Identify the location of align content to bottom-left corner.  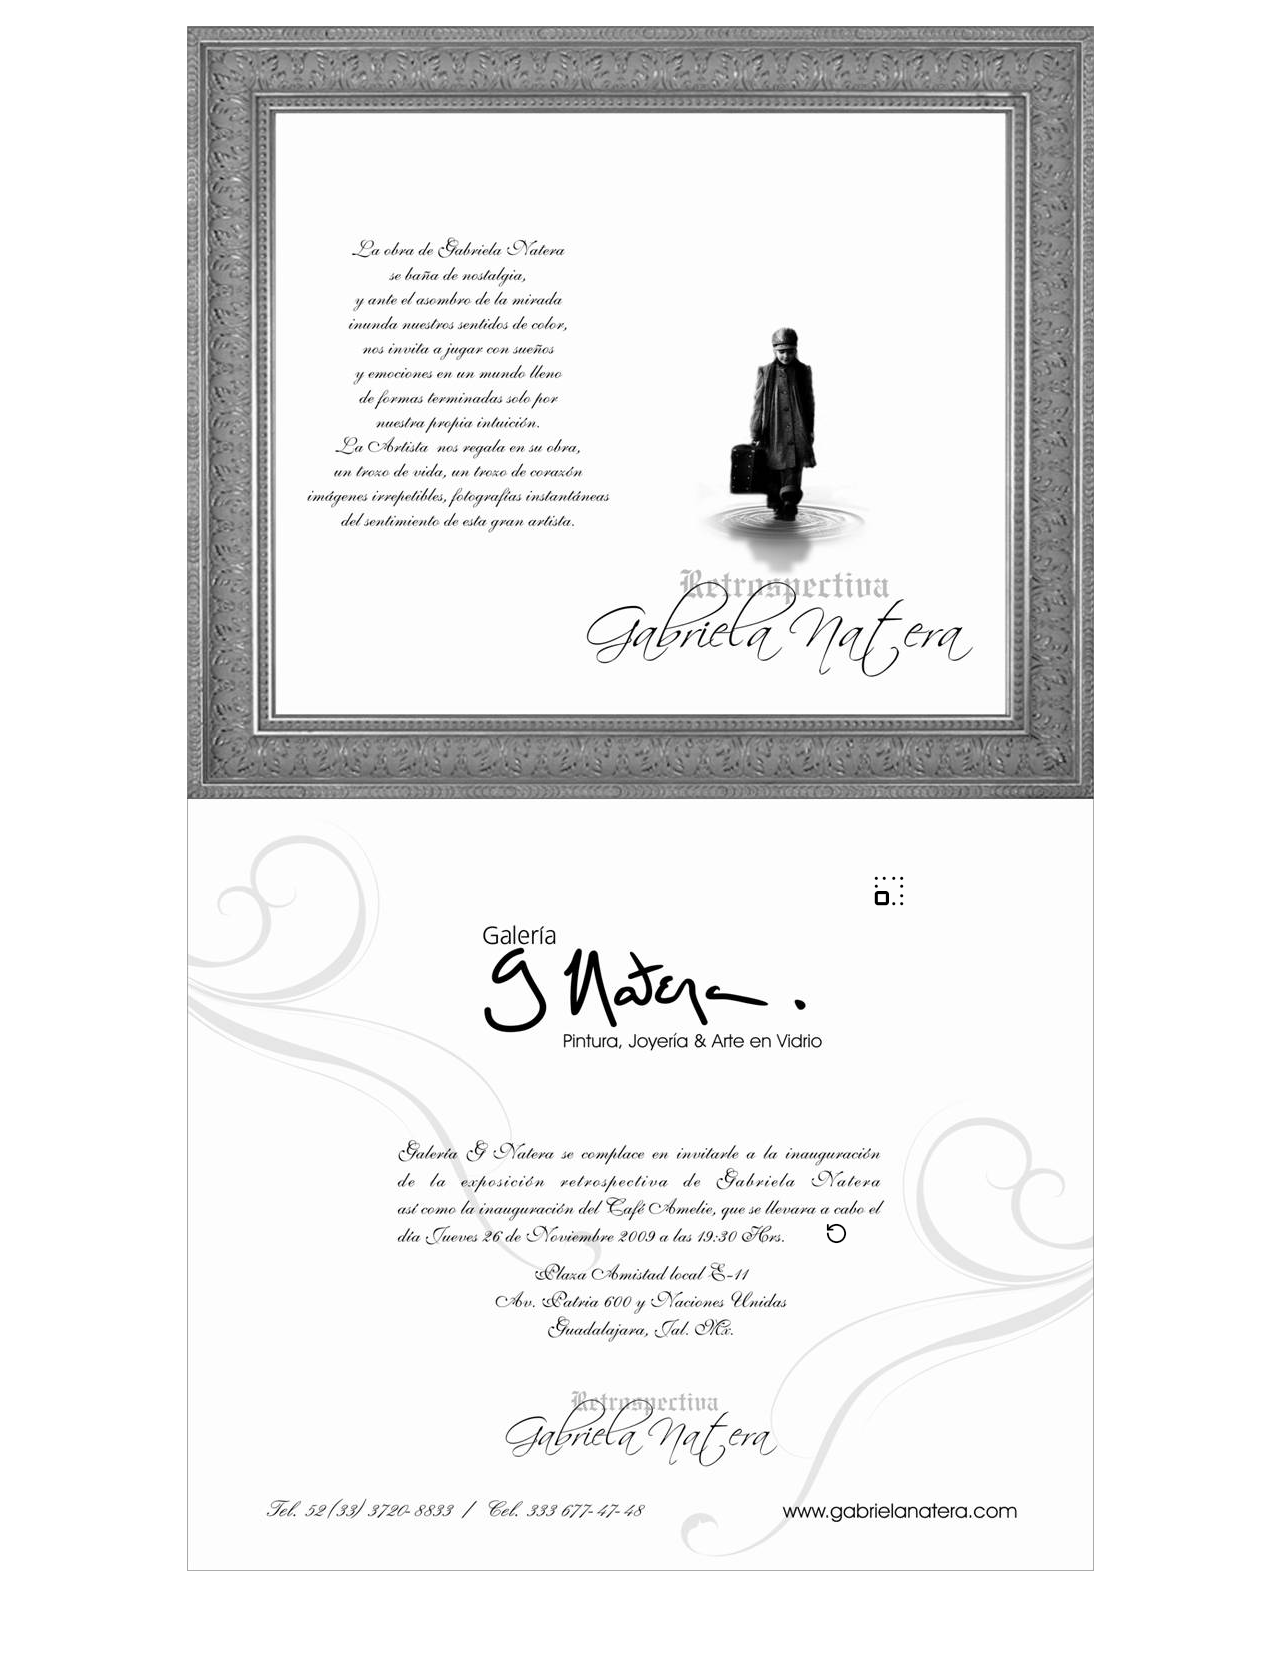
(889, 891).